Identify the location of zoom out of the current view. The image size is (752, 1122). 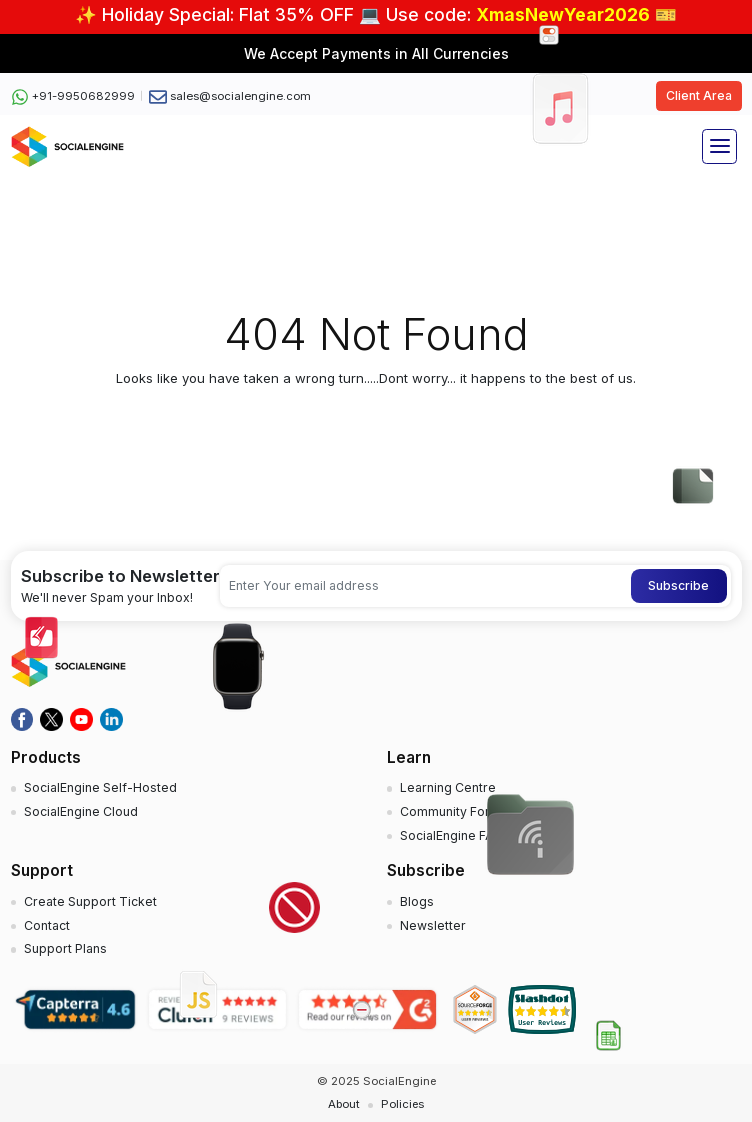
(363, 1011).